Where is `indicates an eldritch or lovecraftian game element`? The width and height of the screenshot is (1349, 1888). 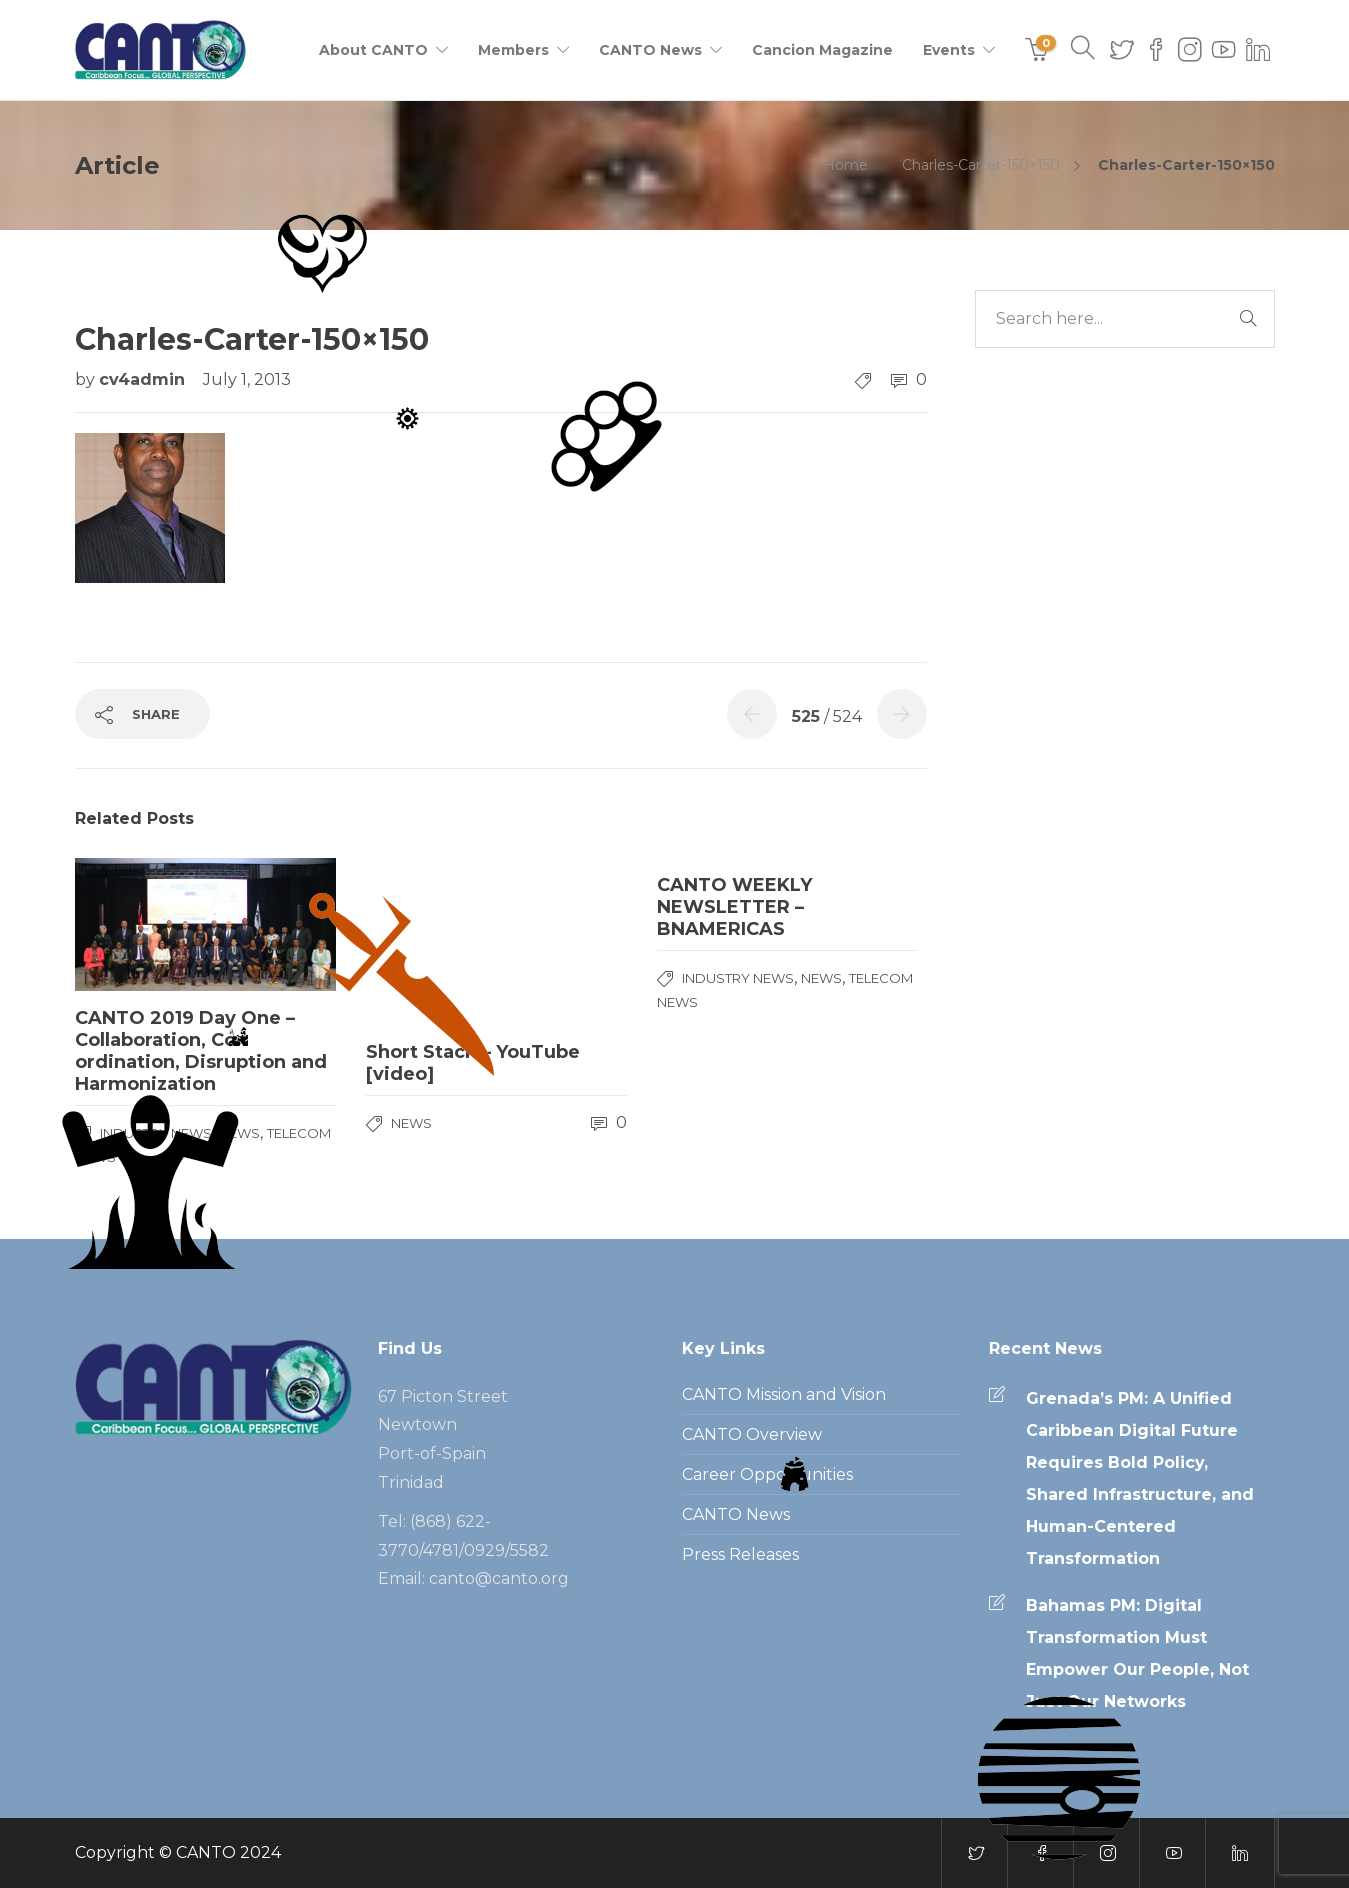
indicates an eldritch or lovecraftian game element is located at coordinates (322, 251).